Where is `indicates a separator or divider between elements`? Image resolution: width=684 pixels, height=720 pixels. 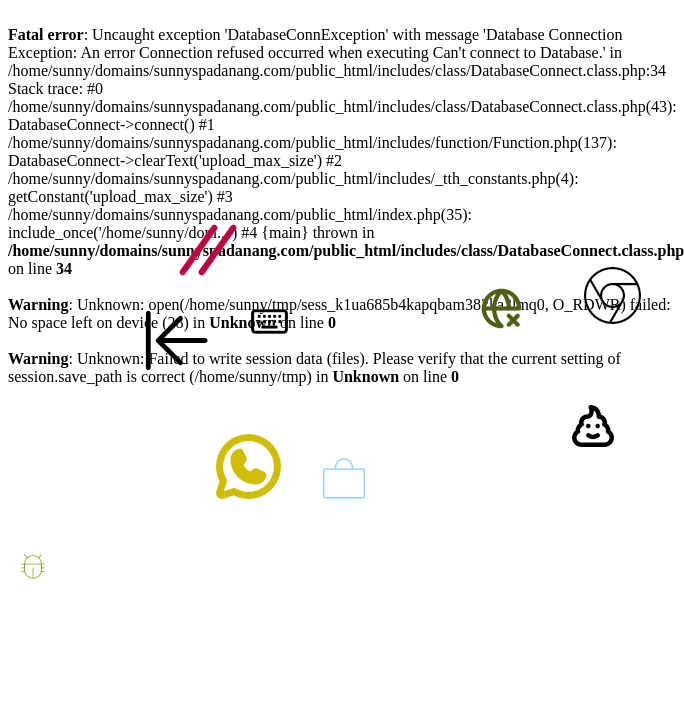 indicates a separator or divider between elements is located at coordinates (208, 250).